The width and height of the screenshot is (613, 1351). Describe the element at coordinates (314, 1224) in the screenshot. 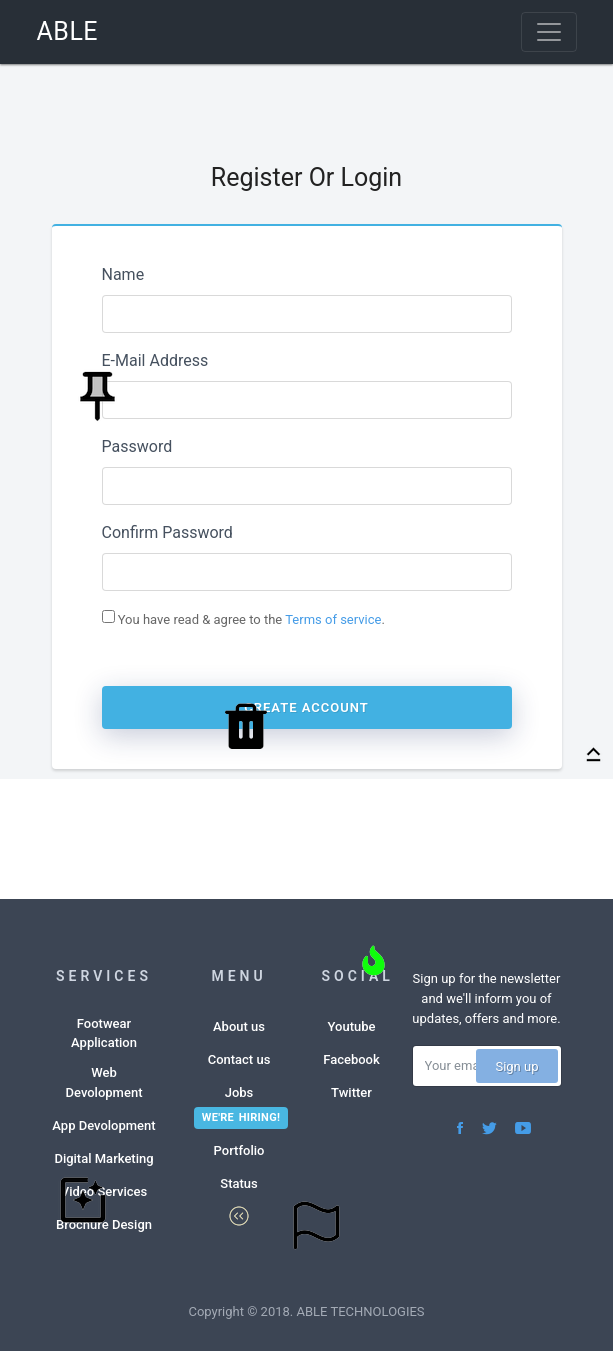

I see `flag or report content` at that location.